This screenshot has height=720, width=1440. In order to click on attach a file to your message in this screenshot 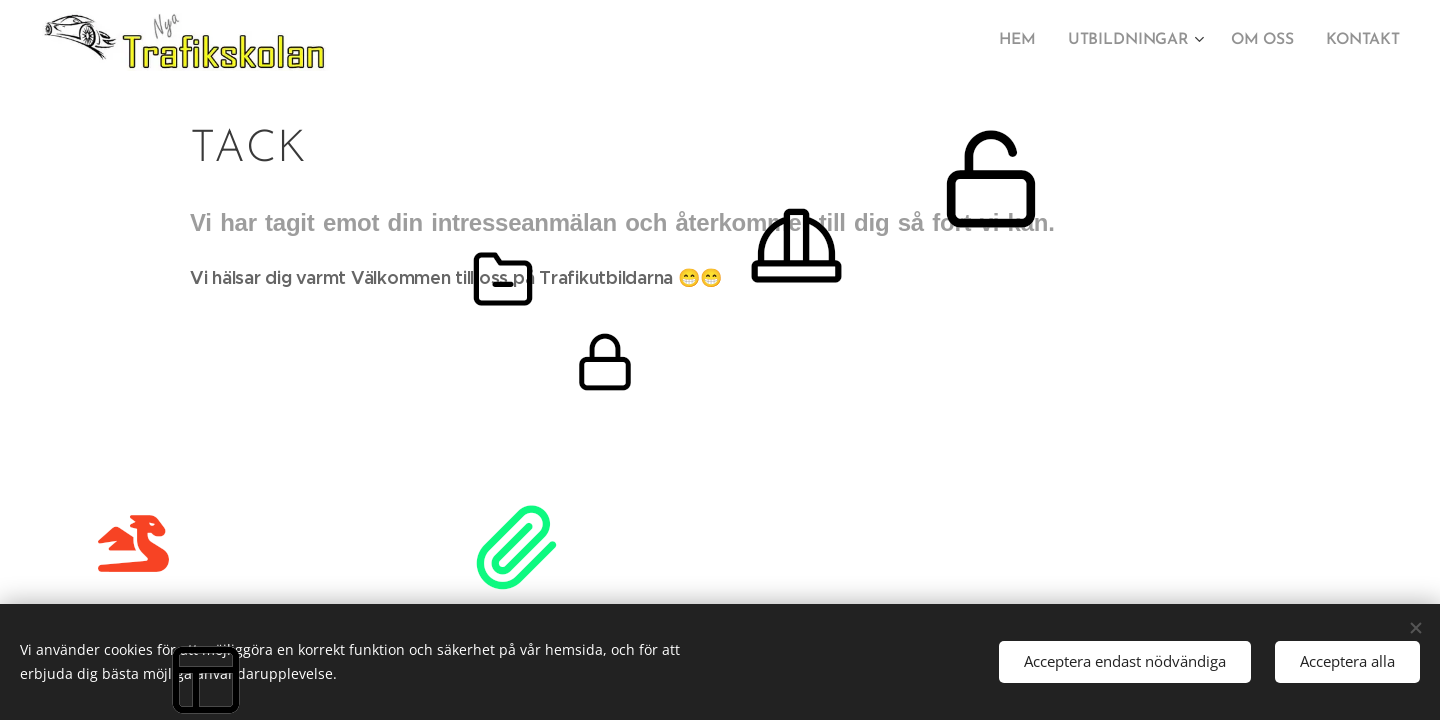, I will do `click(517, 548)`.